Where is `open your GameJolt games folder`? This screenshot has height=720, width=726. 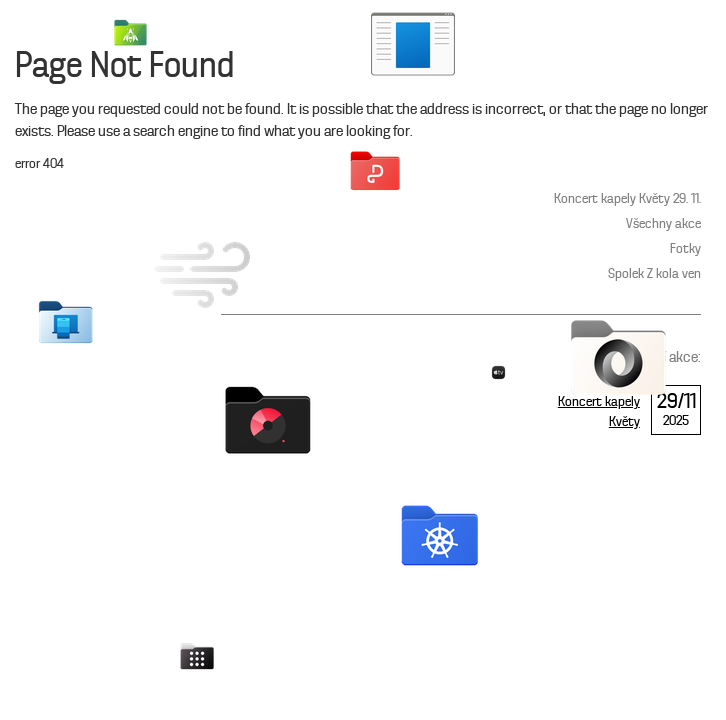
open your GameJolt games folder is located at coordinates (130, 33).